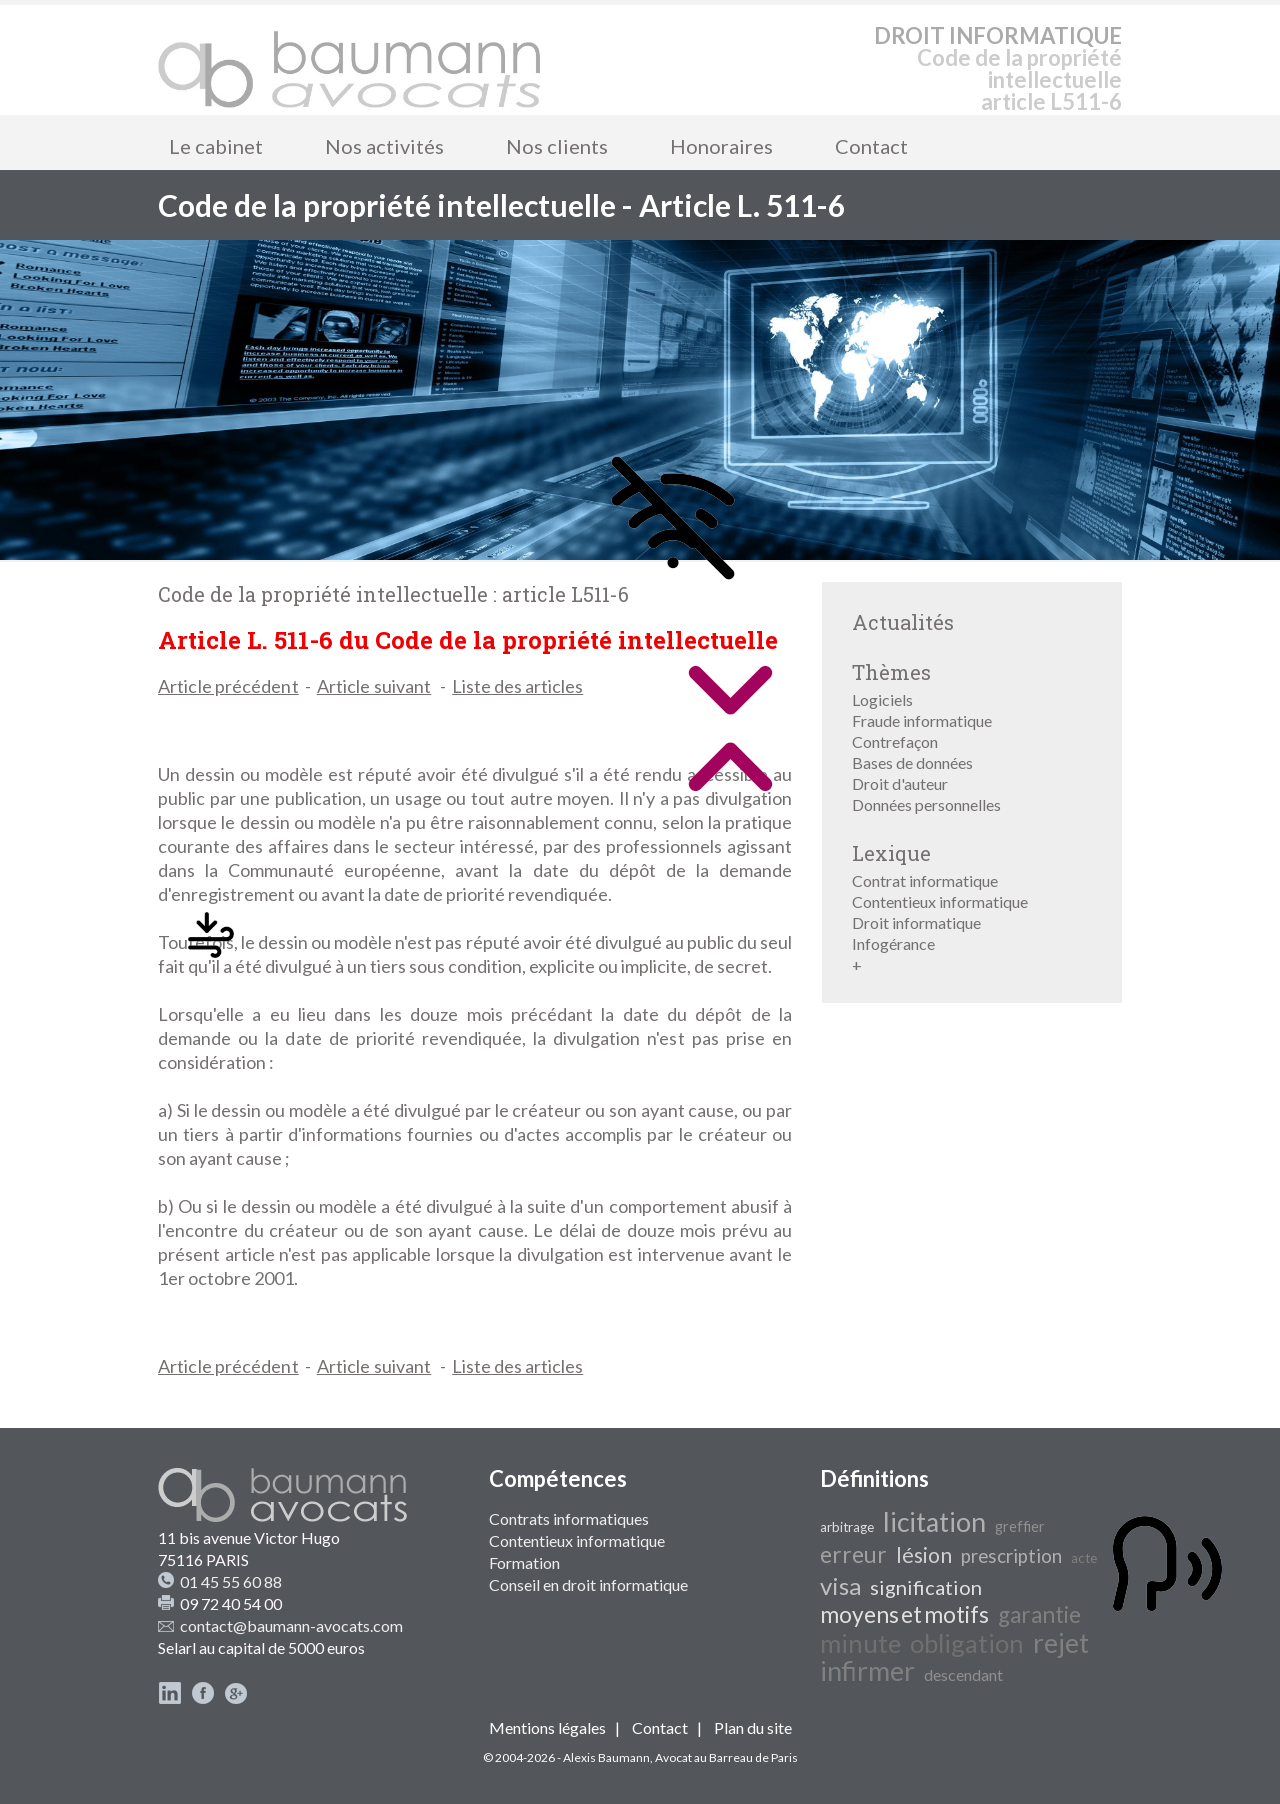  Describe the element at coordinates (211, 935) in the screenshot. I see `indicates wind direction moving downward` at that location.